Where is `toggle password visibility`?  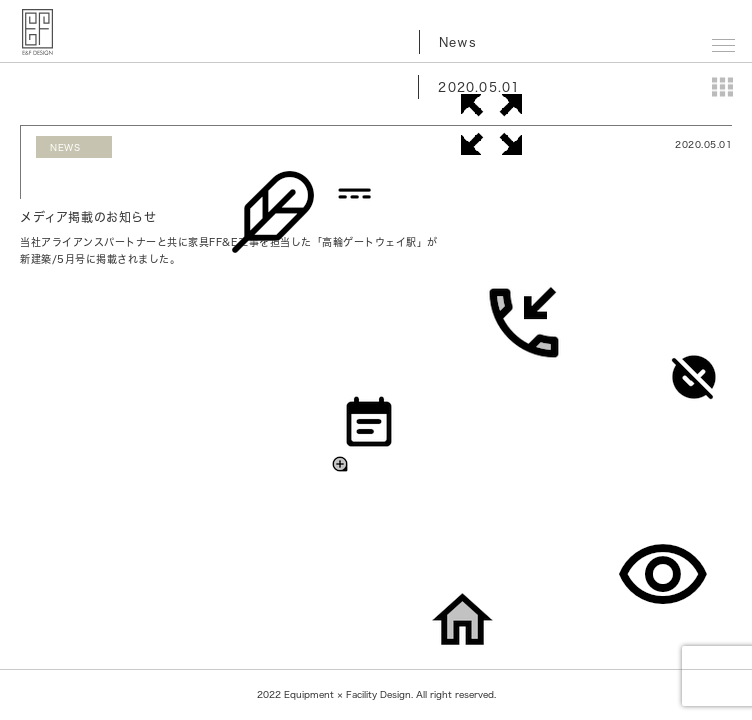
toggle password visibility is located at coordinates (663, 574).